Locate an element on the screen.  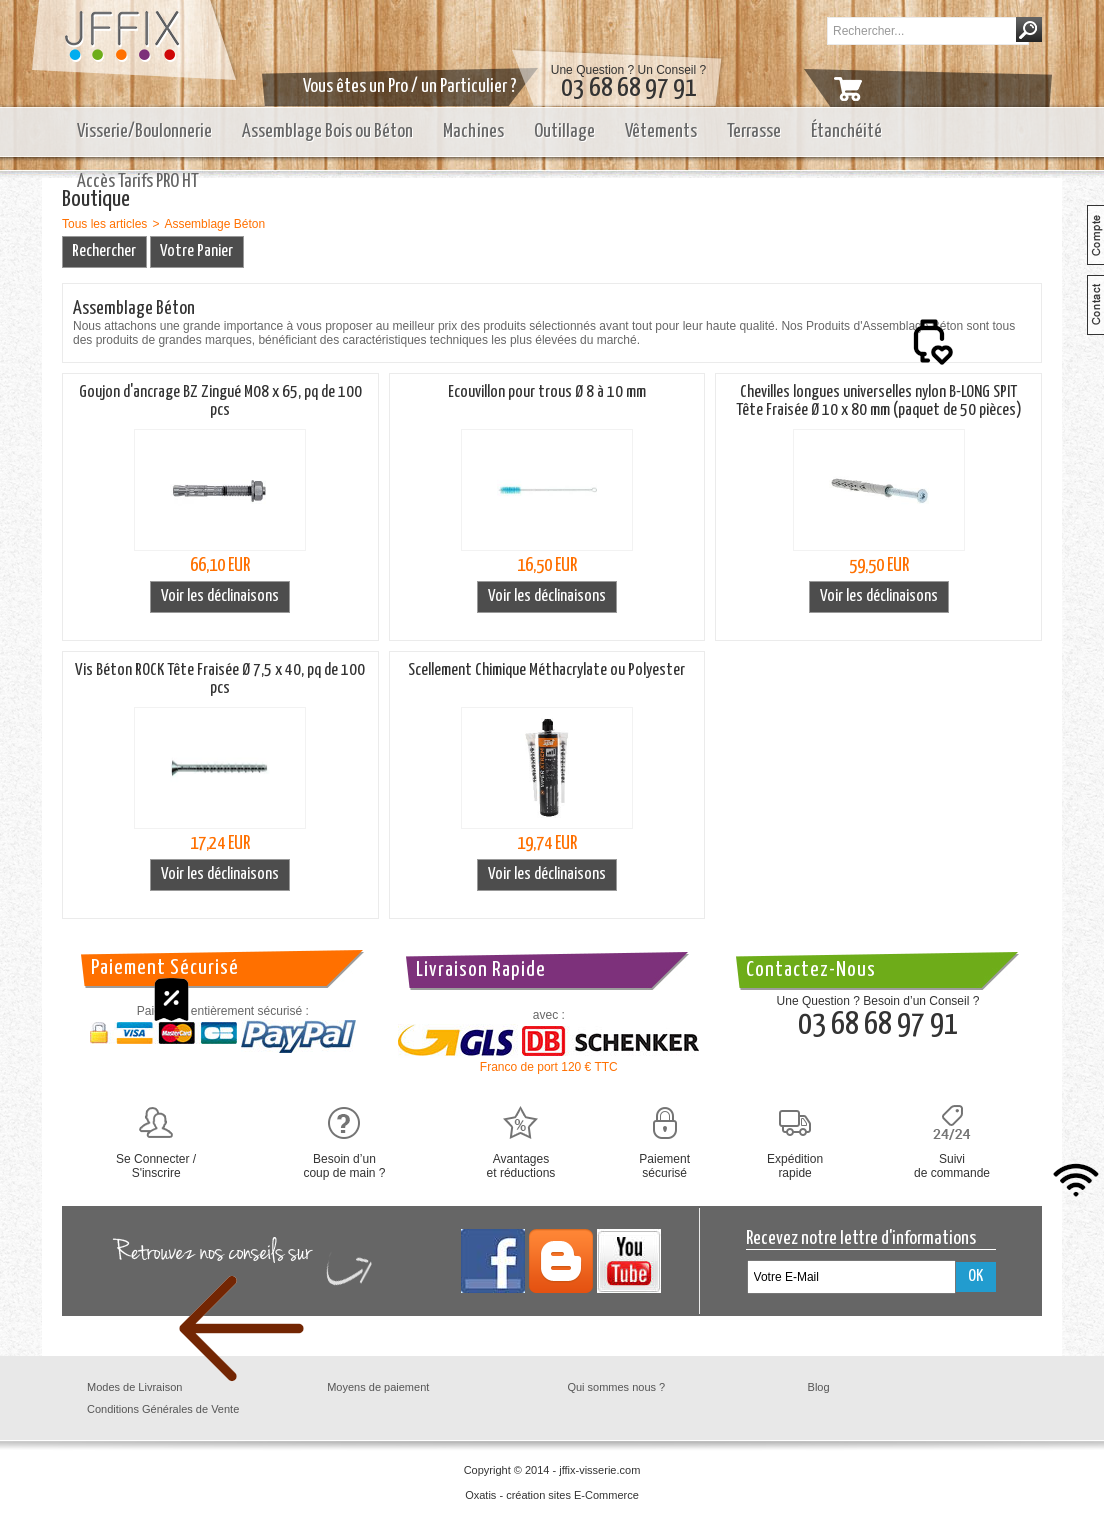
view discount or coupon details is located at coordinates (171, 999).